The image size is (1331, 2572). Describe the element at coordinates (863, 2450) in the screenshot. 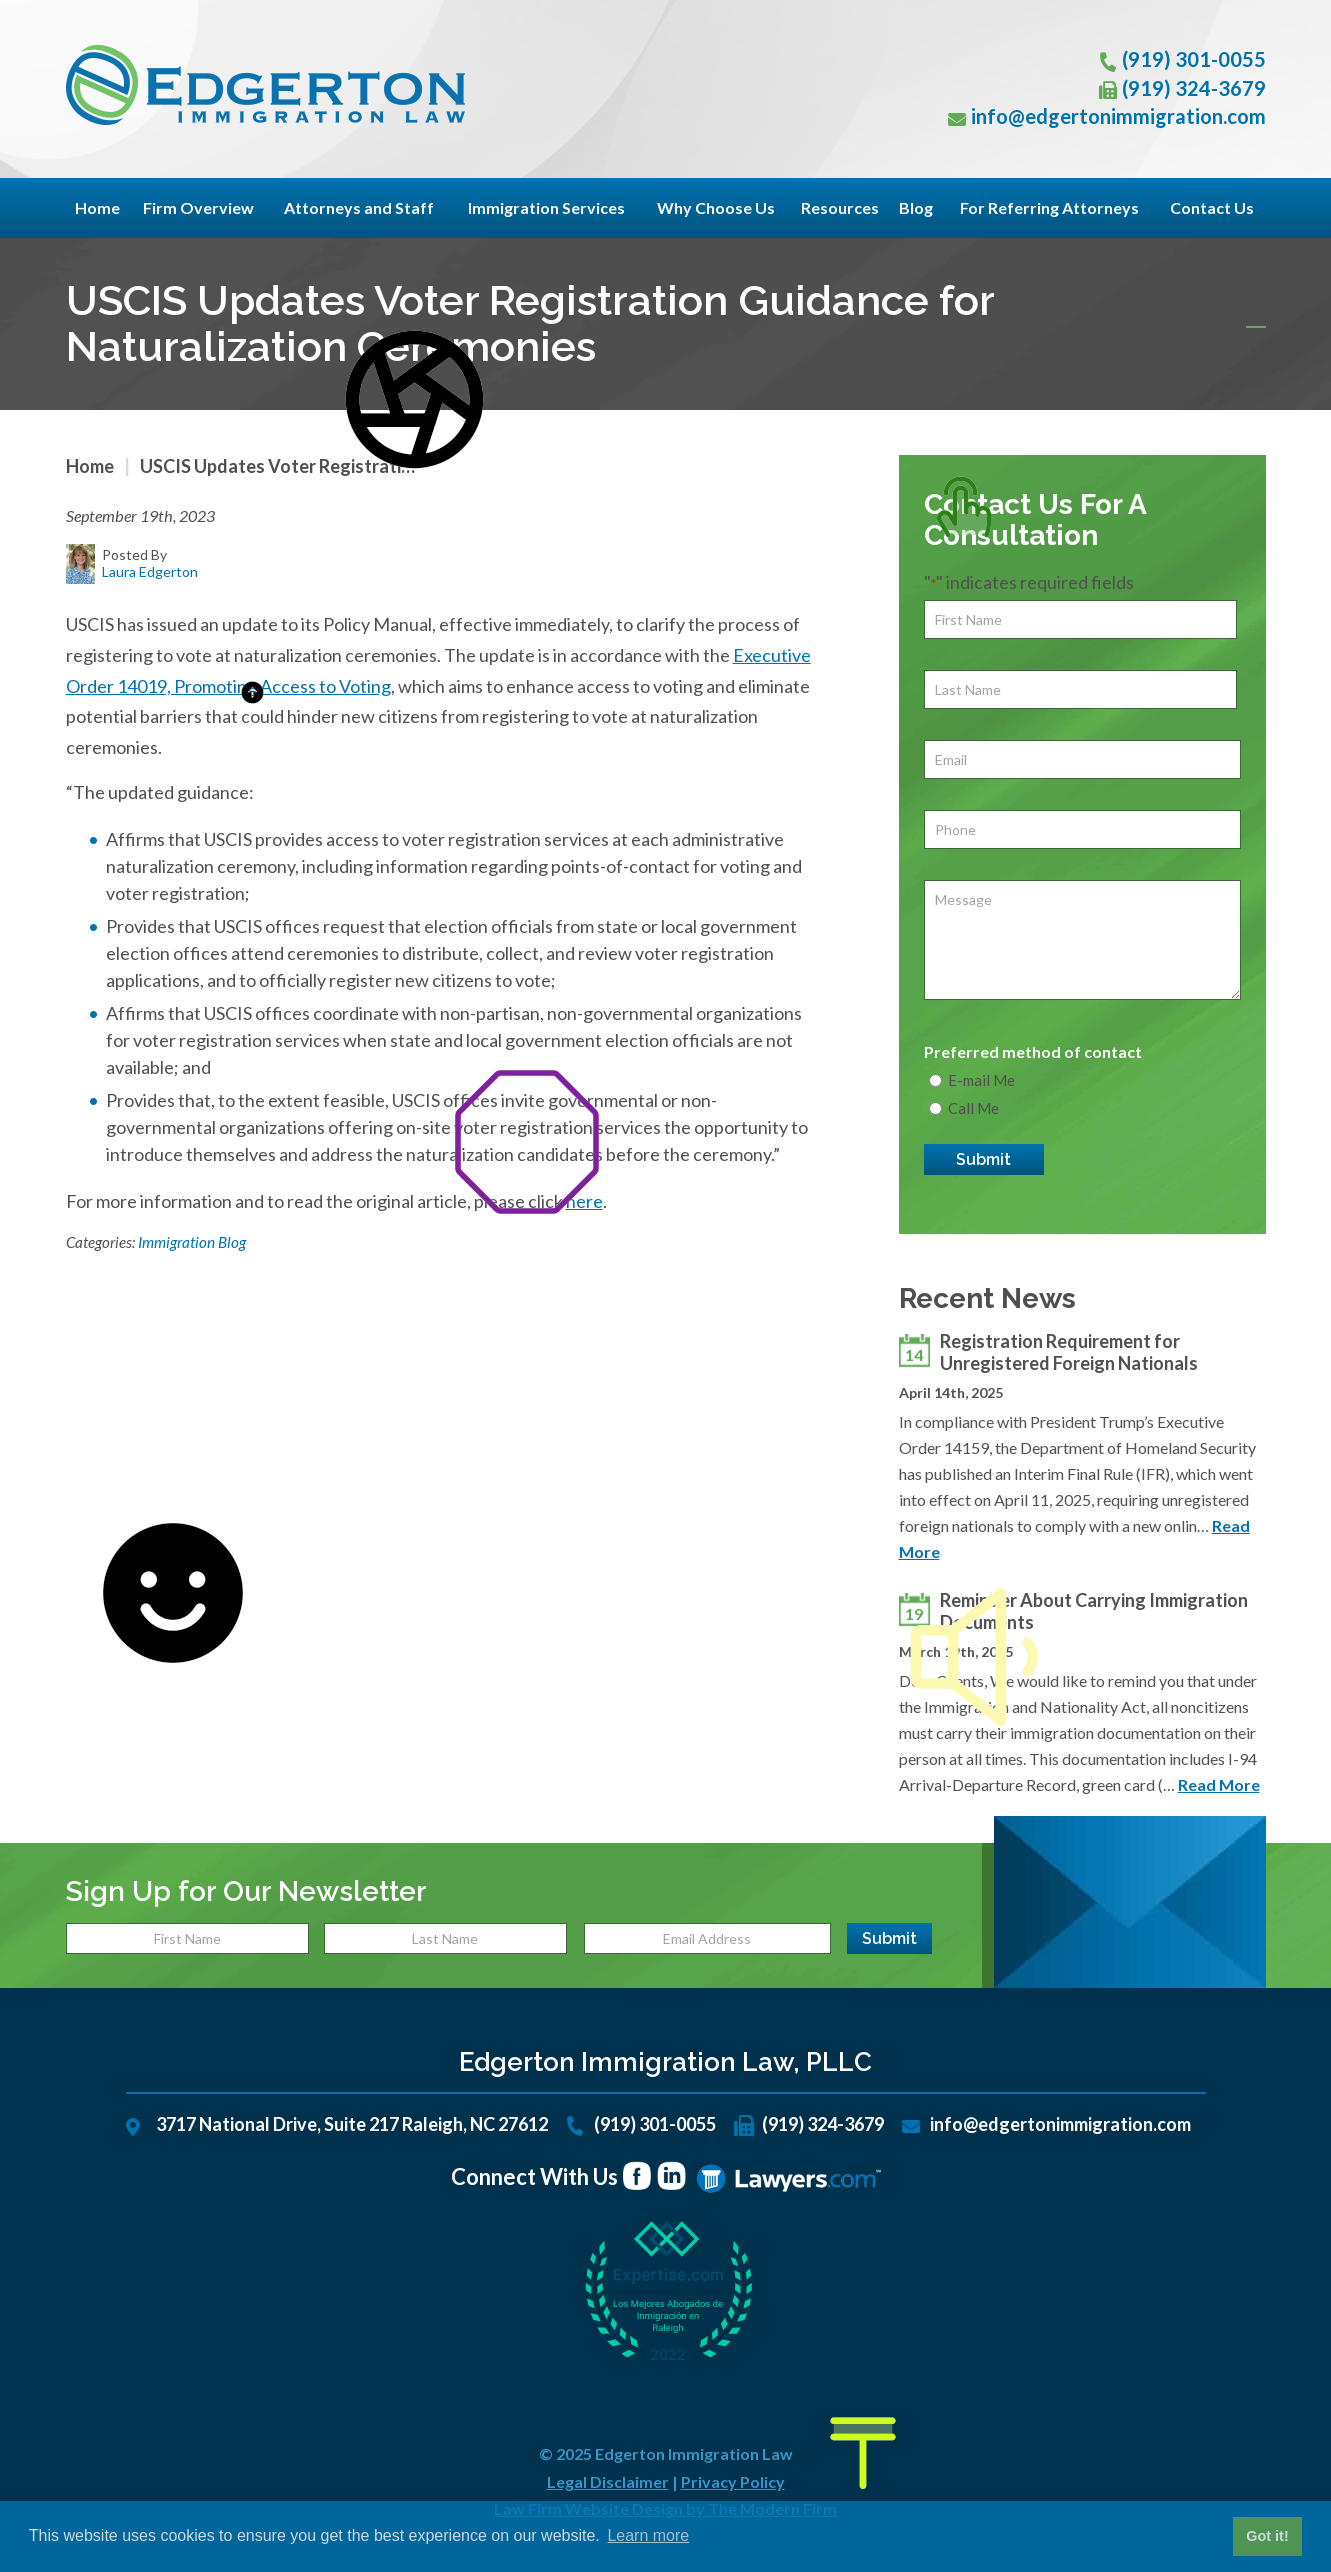

I see `view or select Kazakhstan tenge currency` at that location.